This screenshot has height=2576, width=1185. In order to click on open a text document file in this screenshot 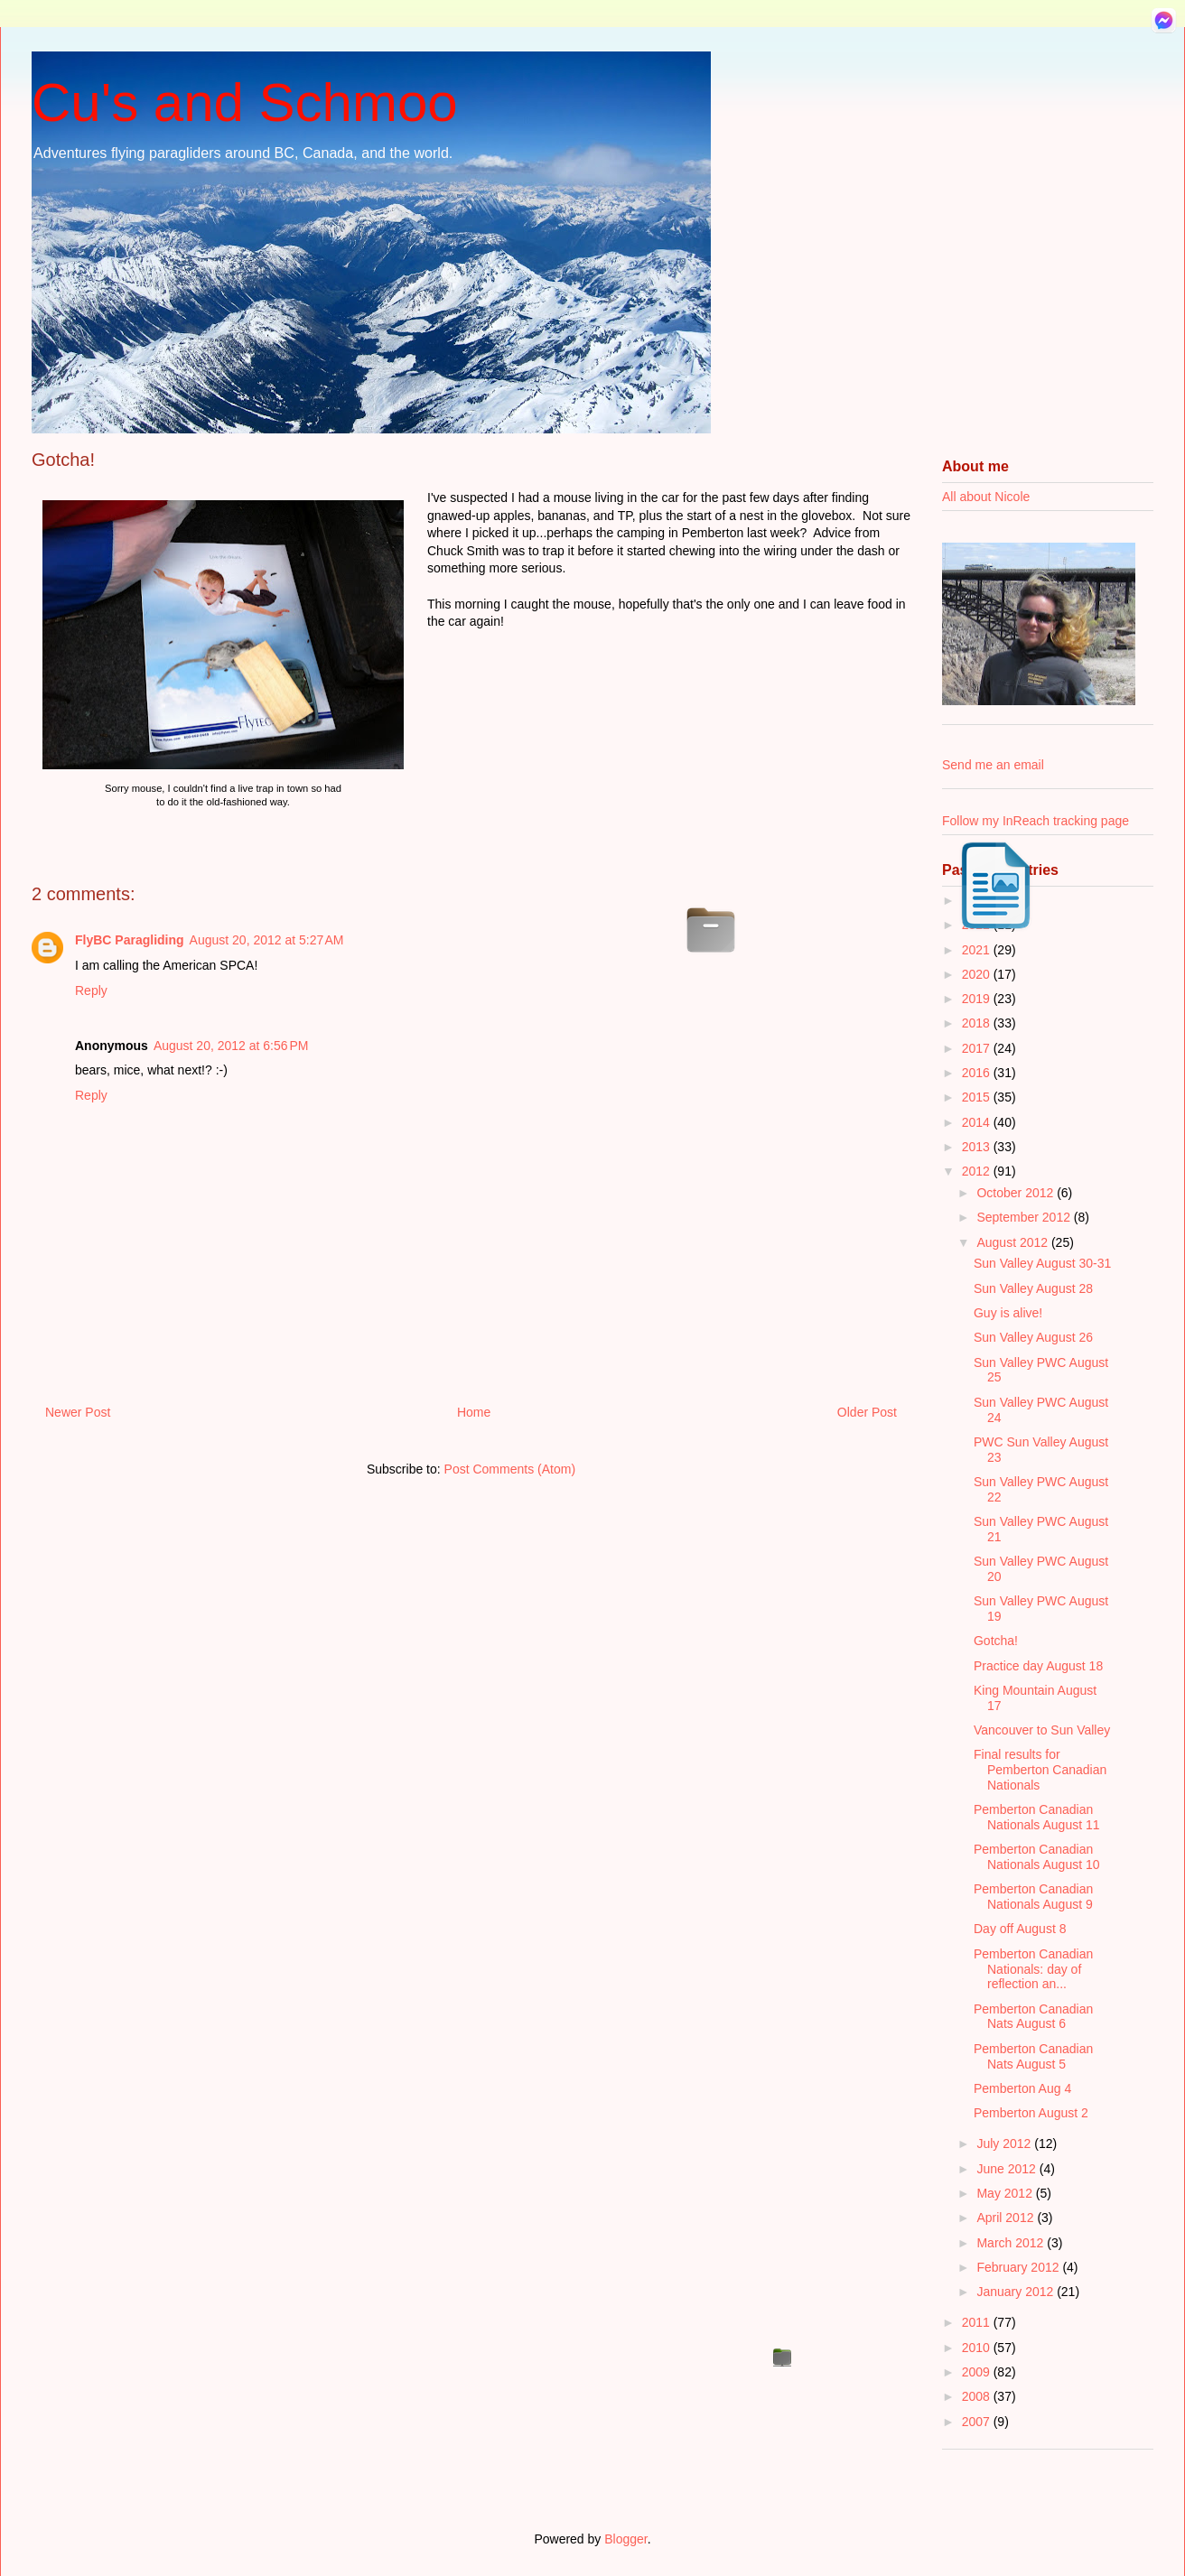, I will do `click(995, 885)`.